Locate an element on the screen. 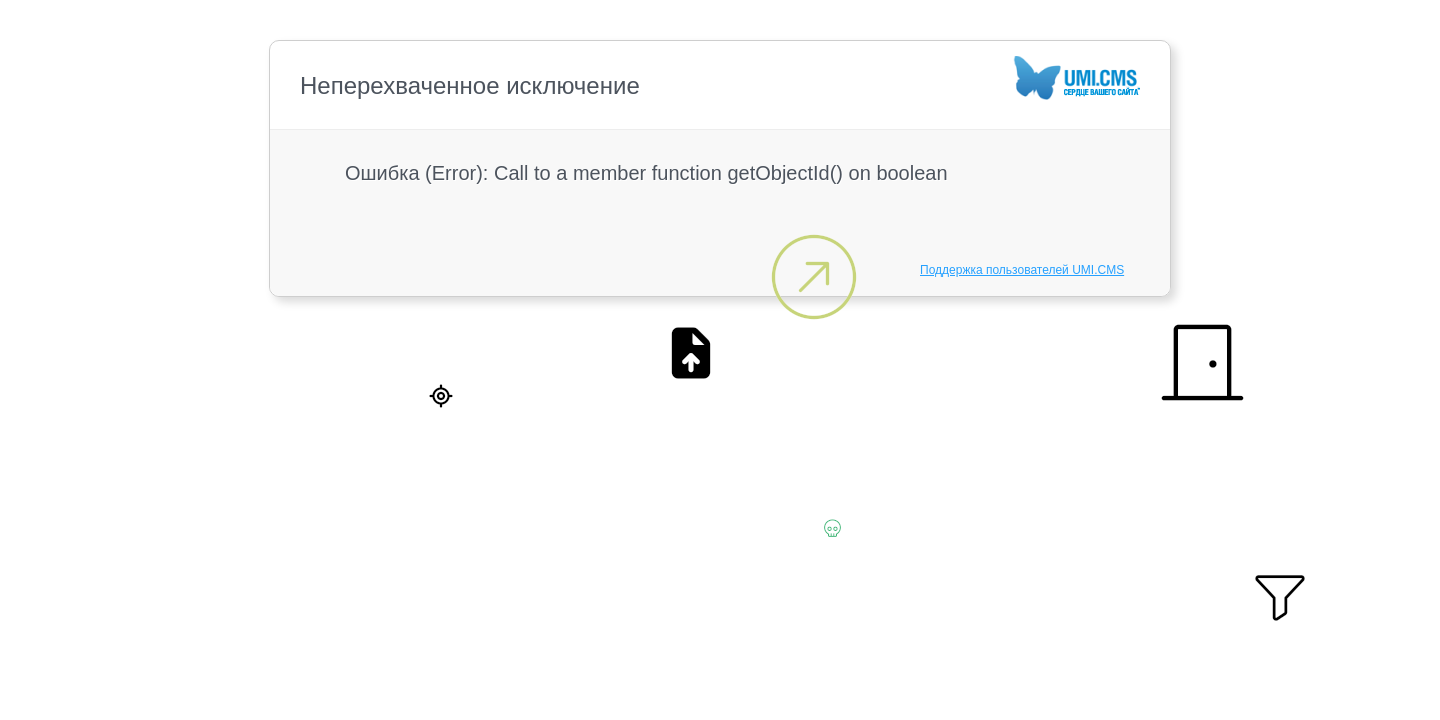 The height and width of the screenshot is (720, 1440). indicates dangerous or harmful content is located at coordinates (832, 528).